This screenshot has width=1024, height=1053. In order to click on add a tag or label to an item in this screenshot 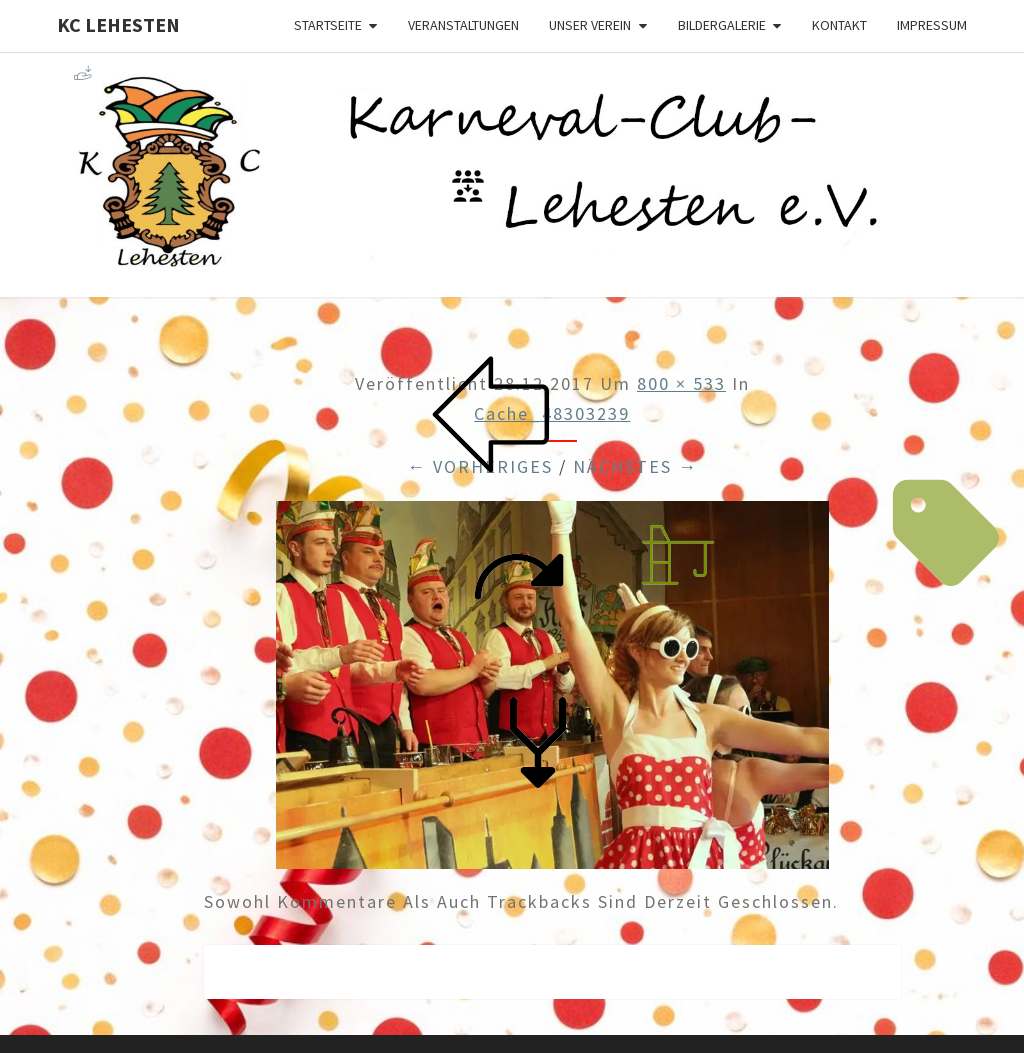, I will do `click(943, 530)`.